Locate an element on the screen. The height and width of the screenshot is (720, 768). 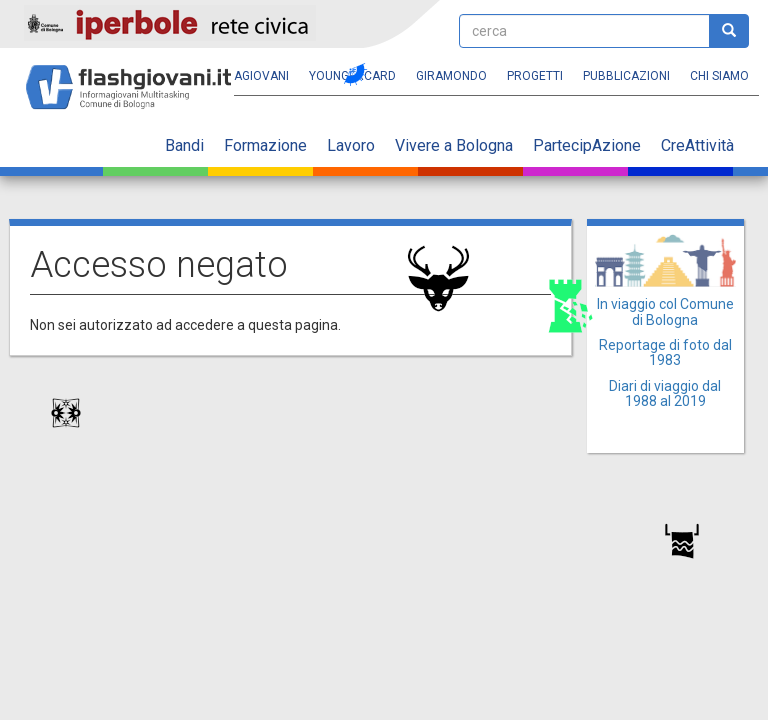
indicates a destroyed or damaged tower in a game is located at coordinates (568, 306).